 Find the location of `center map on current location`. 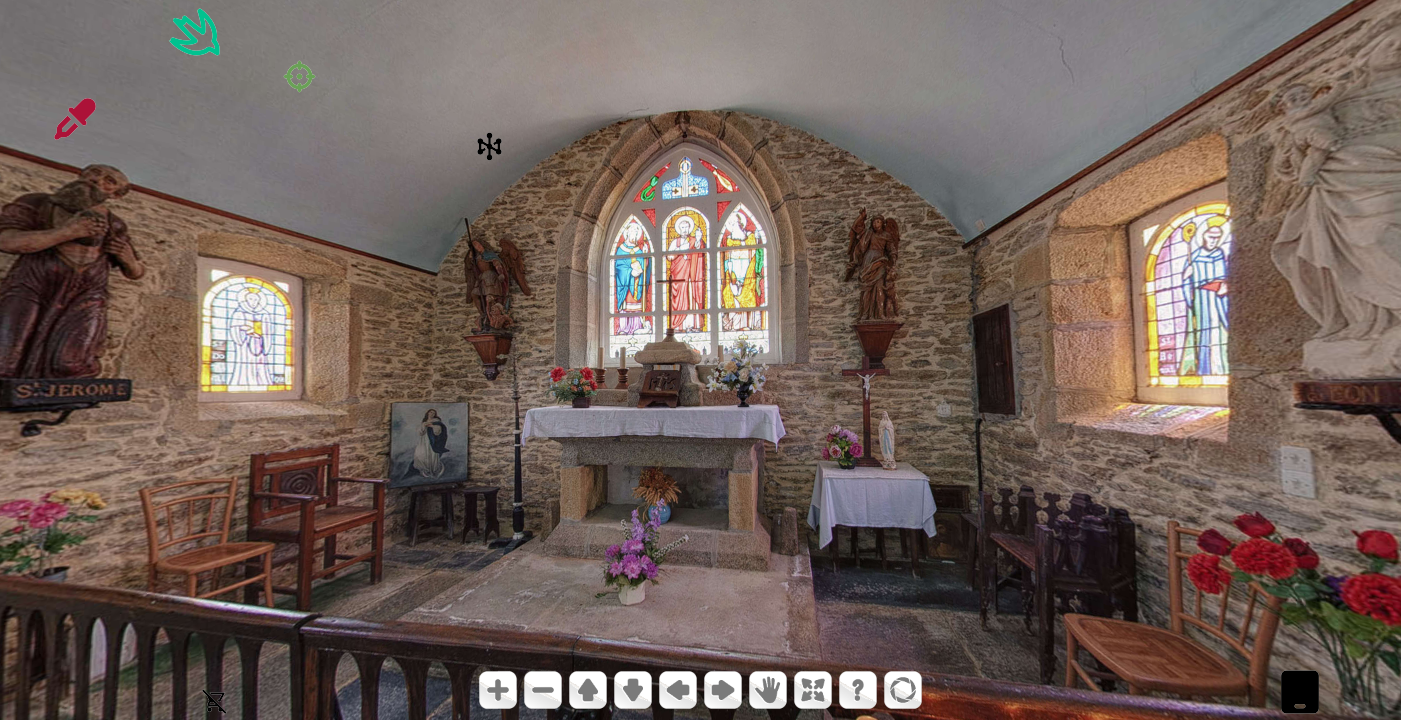

center map on current location is located at coordinates (299, 76).